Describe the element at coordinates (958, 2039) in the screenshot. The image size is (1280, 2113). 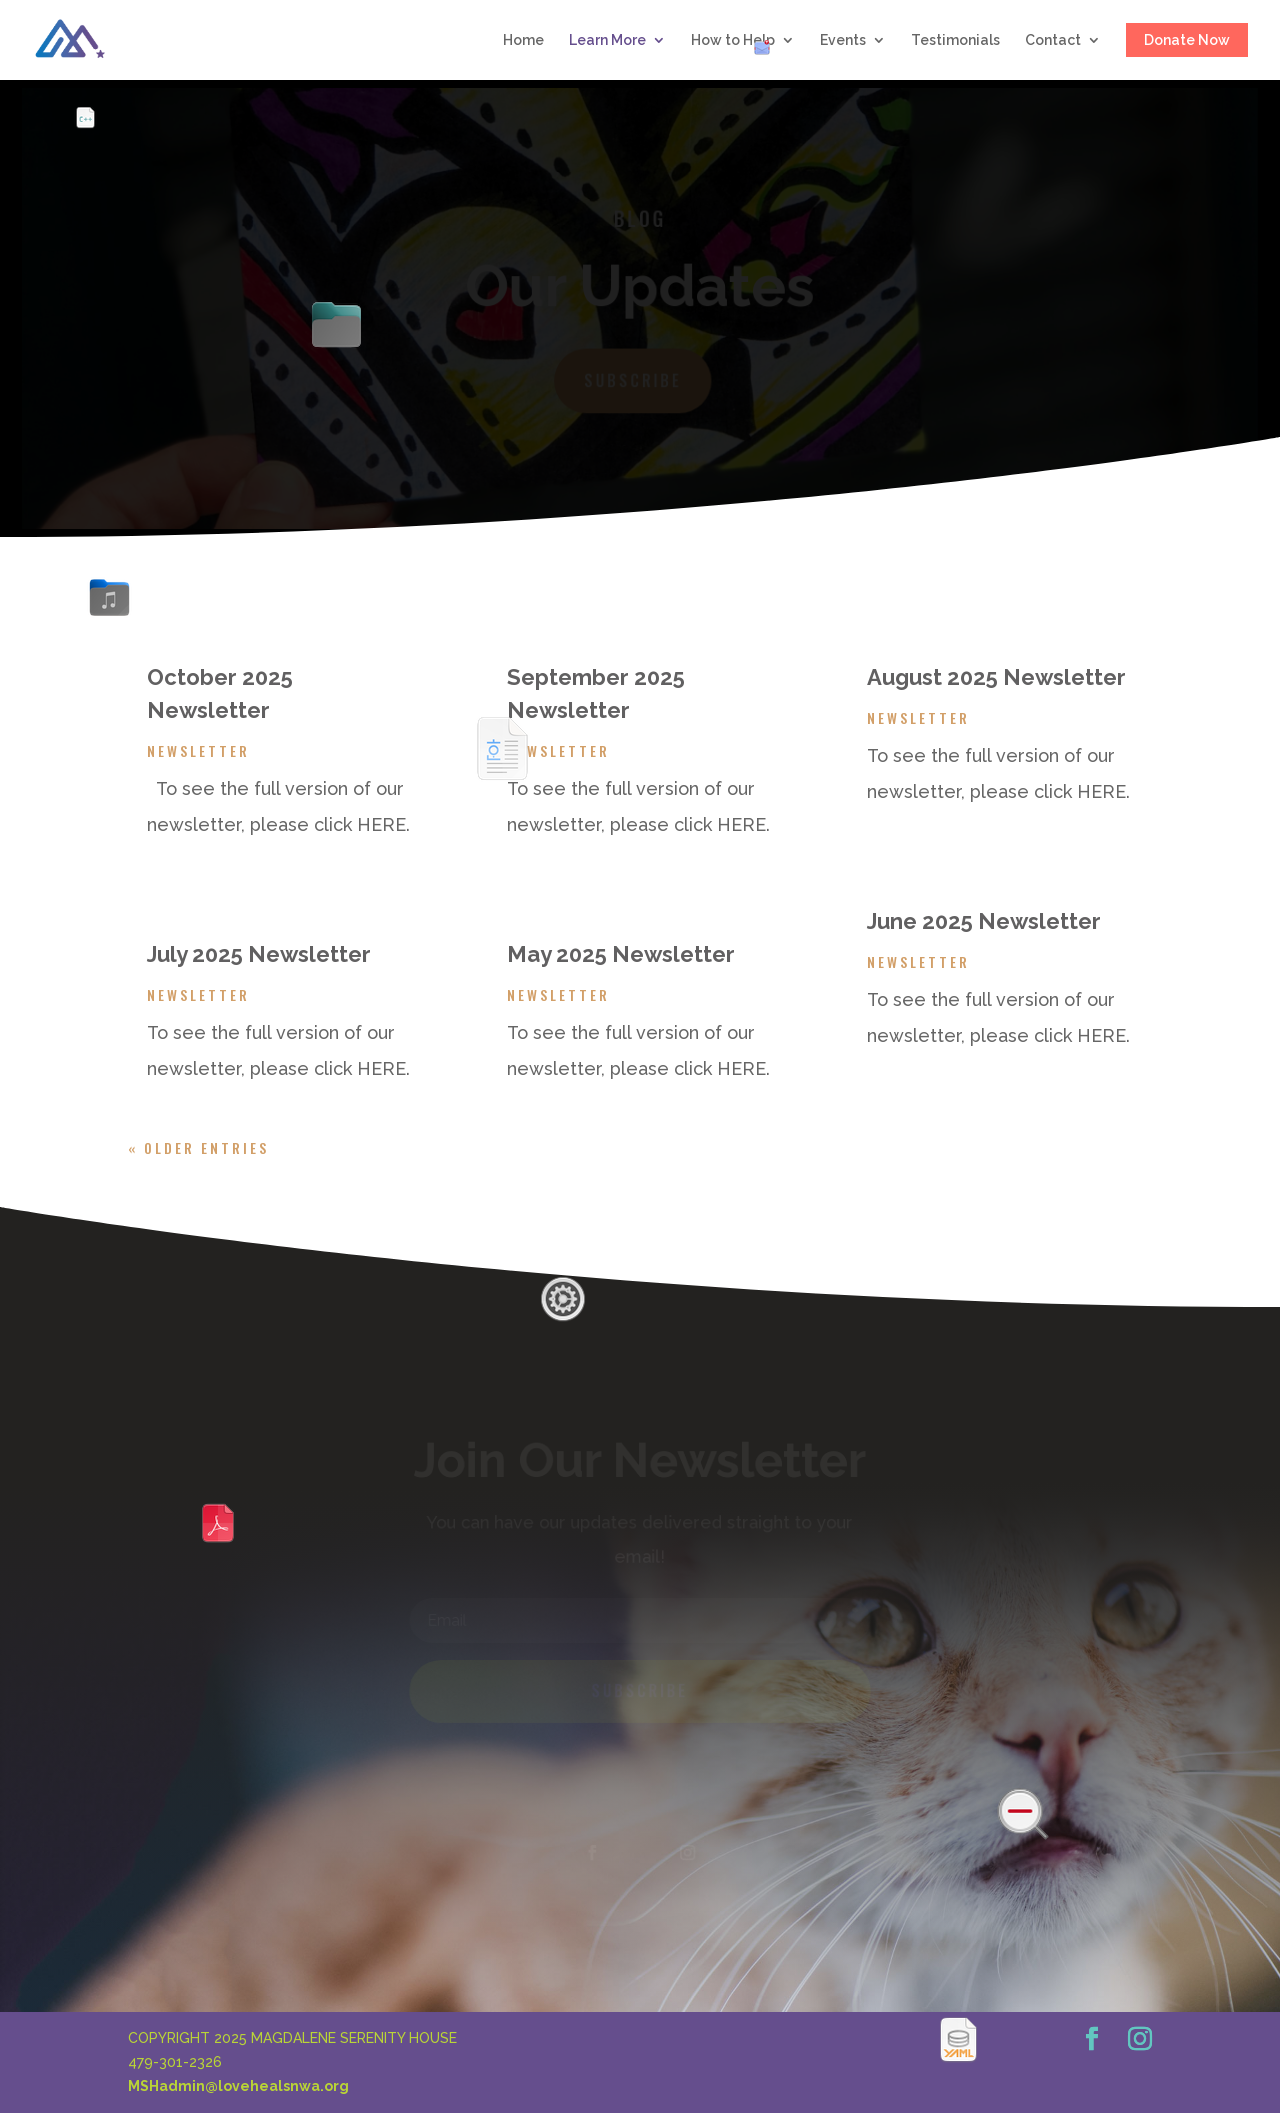
I see `a yaml configuration file` at that location.